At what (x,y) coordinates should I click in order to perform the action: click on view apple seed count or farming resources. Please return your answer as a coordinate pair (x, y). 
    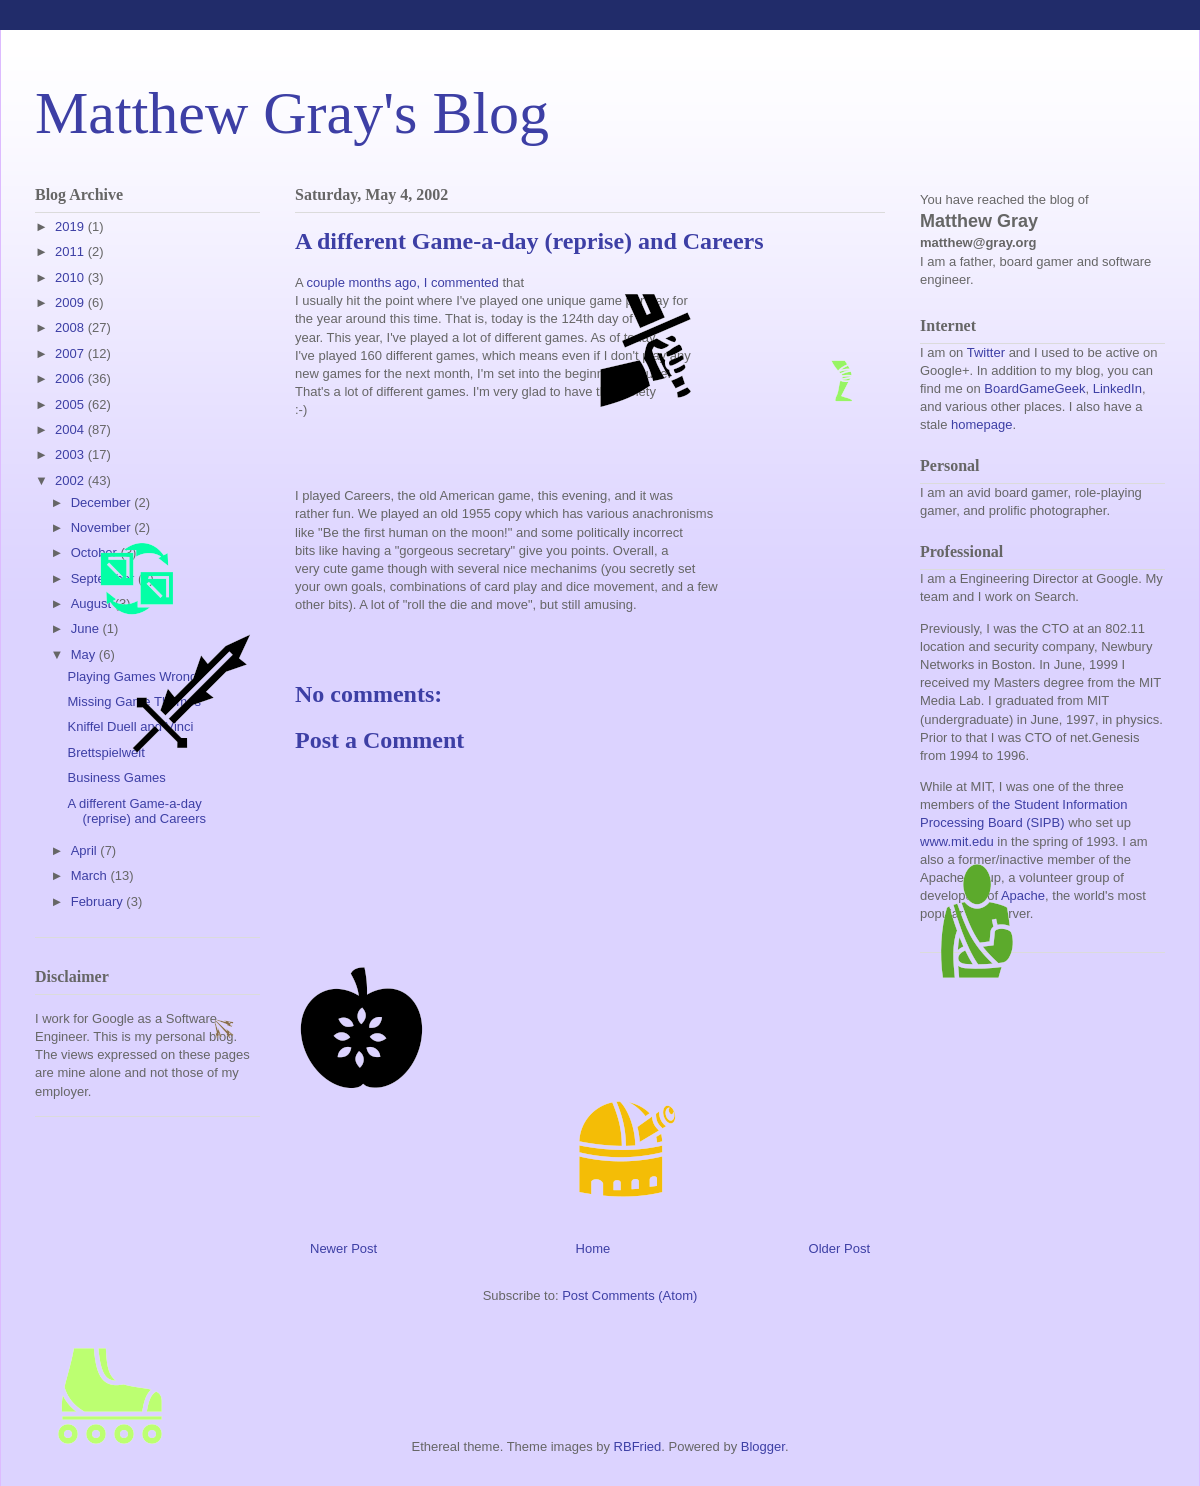
    Looking at the image, I should click on (361, 1027).